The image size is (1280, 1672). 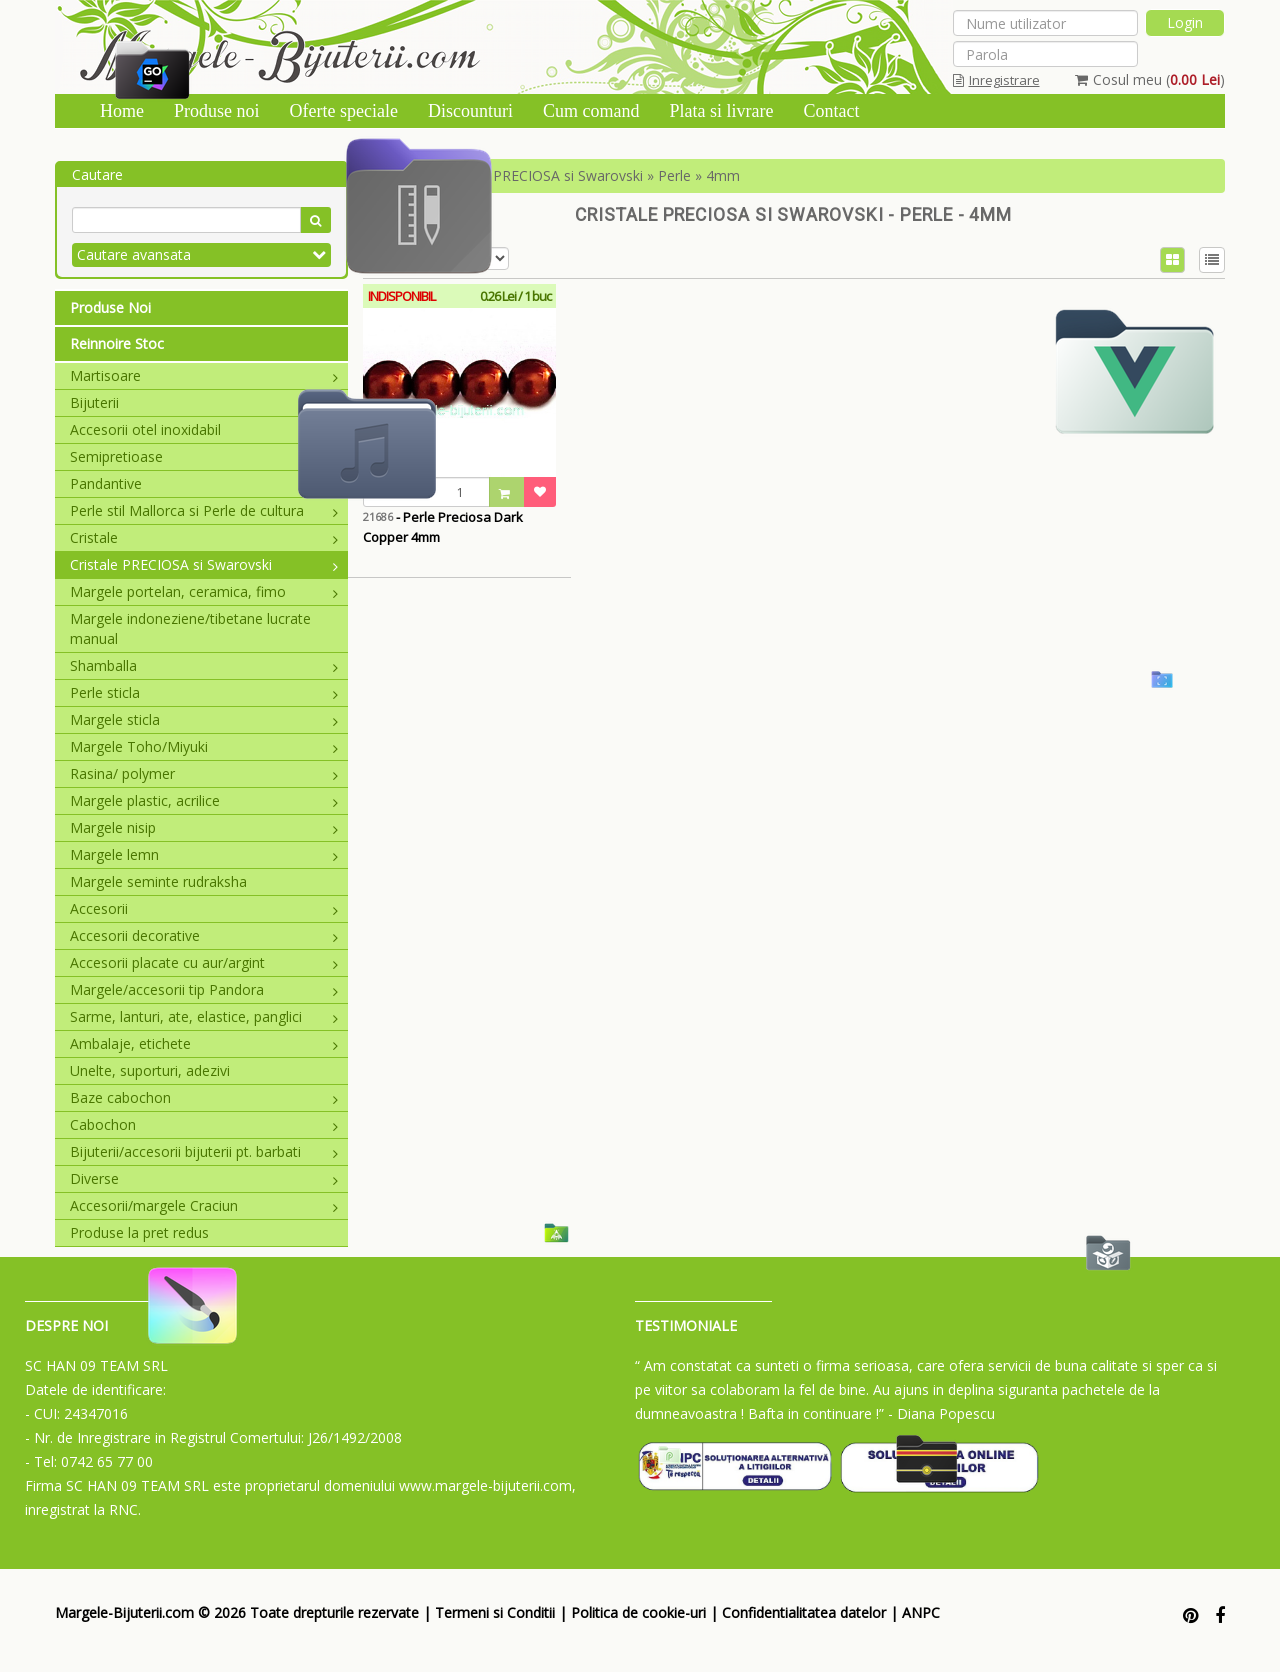 I want to click on open a Krita project file, so click(x=192, y=1302).